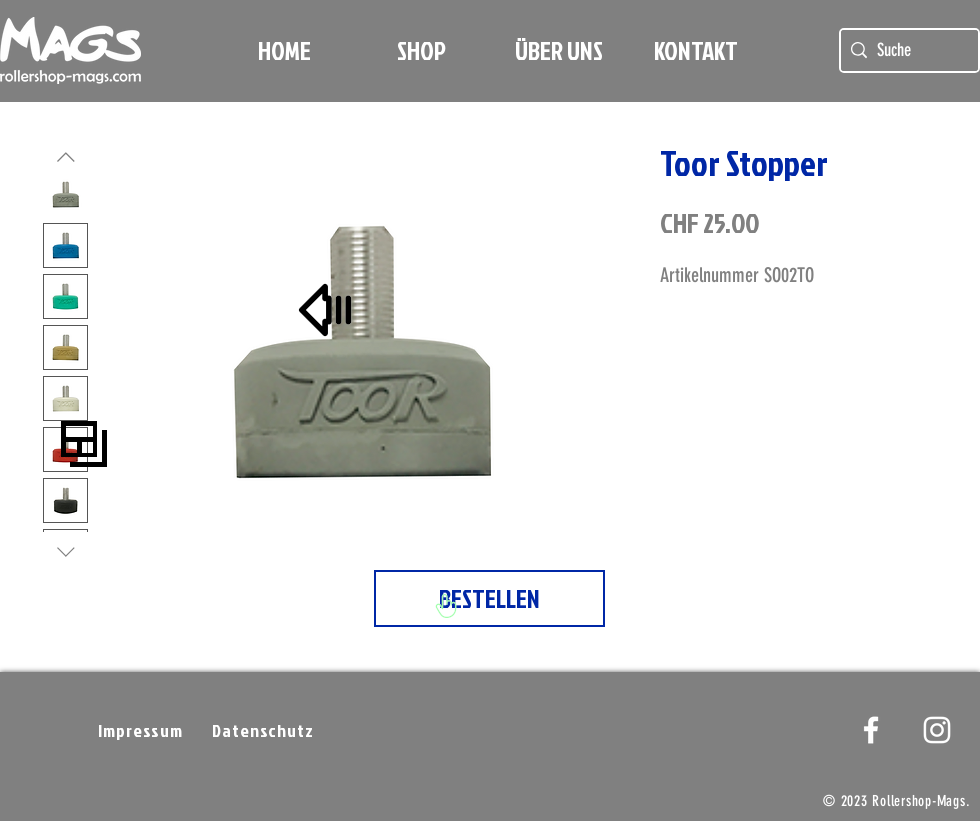 This screenshot has width=980, height=821. Describe the element at coordinates (327, 310) in the screenshot. I see `go back multiple steps` at that location.